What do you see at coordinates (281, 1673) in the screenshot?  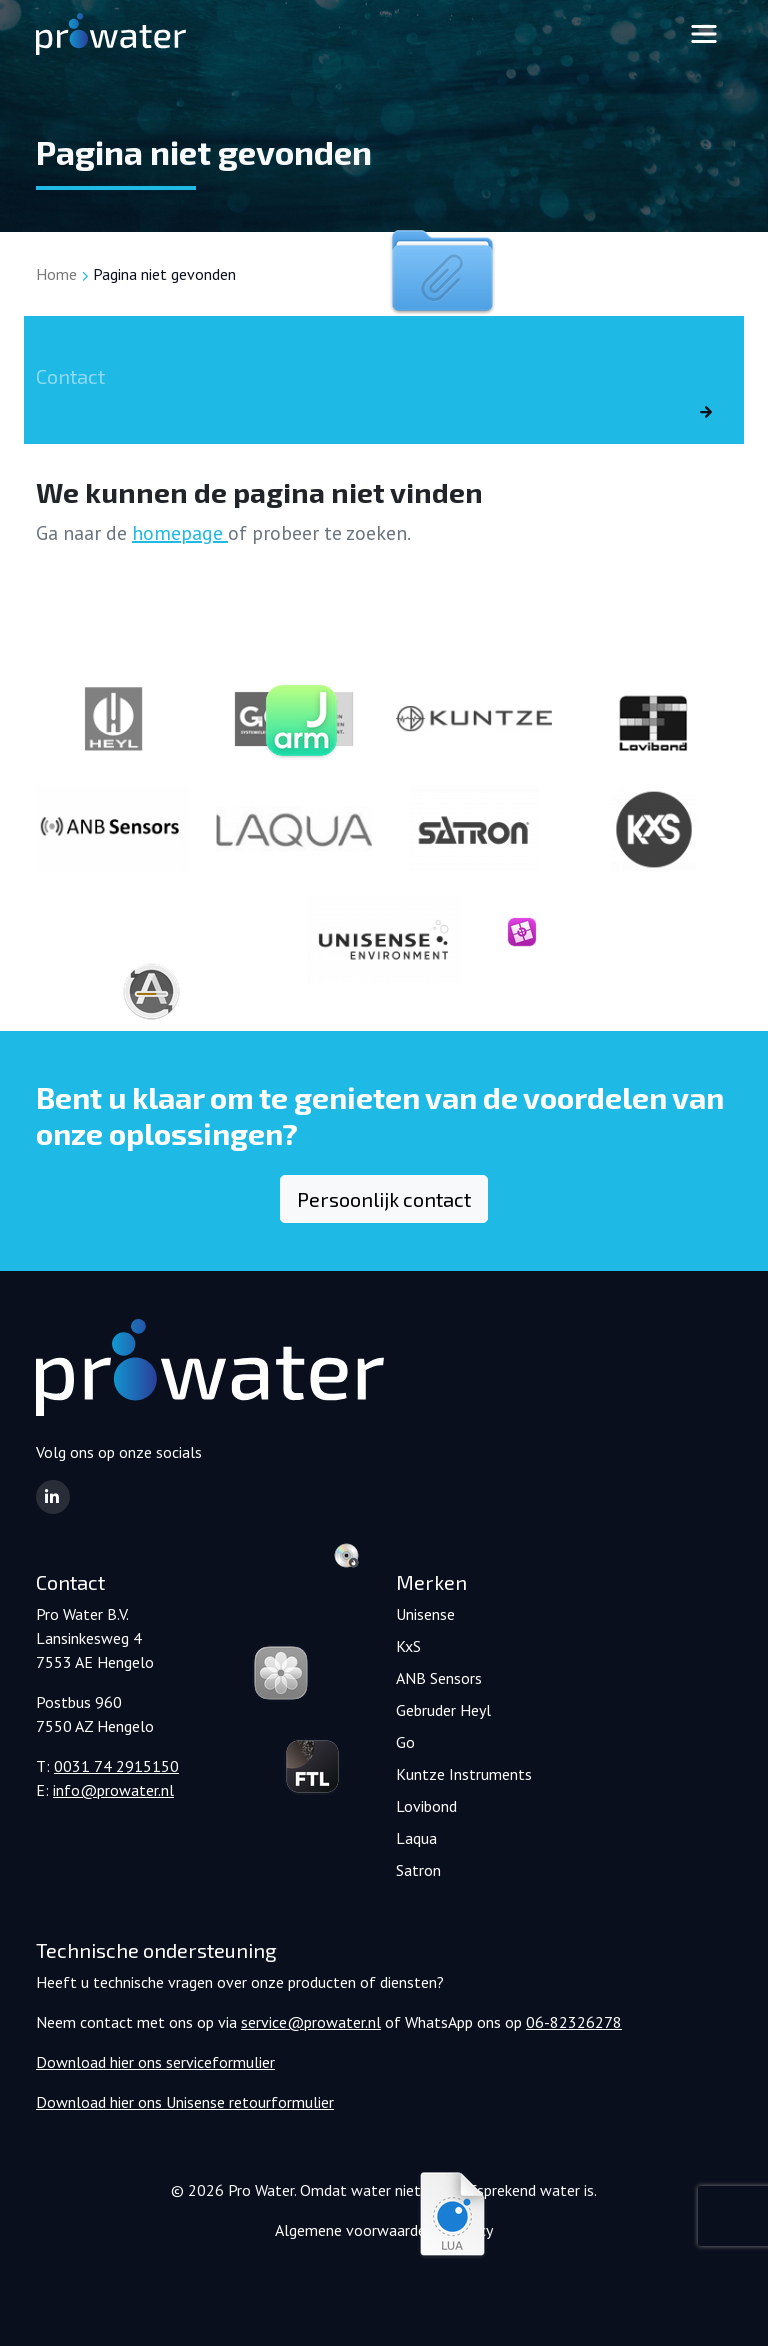 I see `open the photos app` at bounding box center [281, 1673].